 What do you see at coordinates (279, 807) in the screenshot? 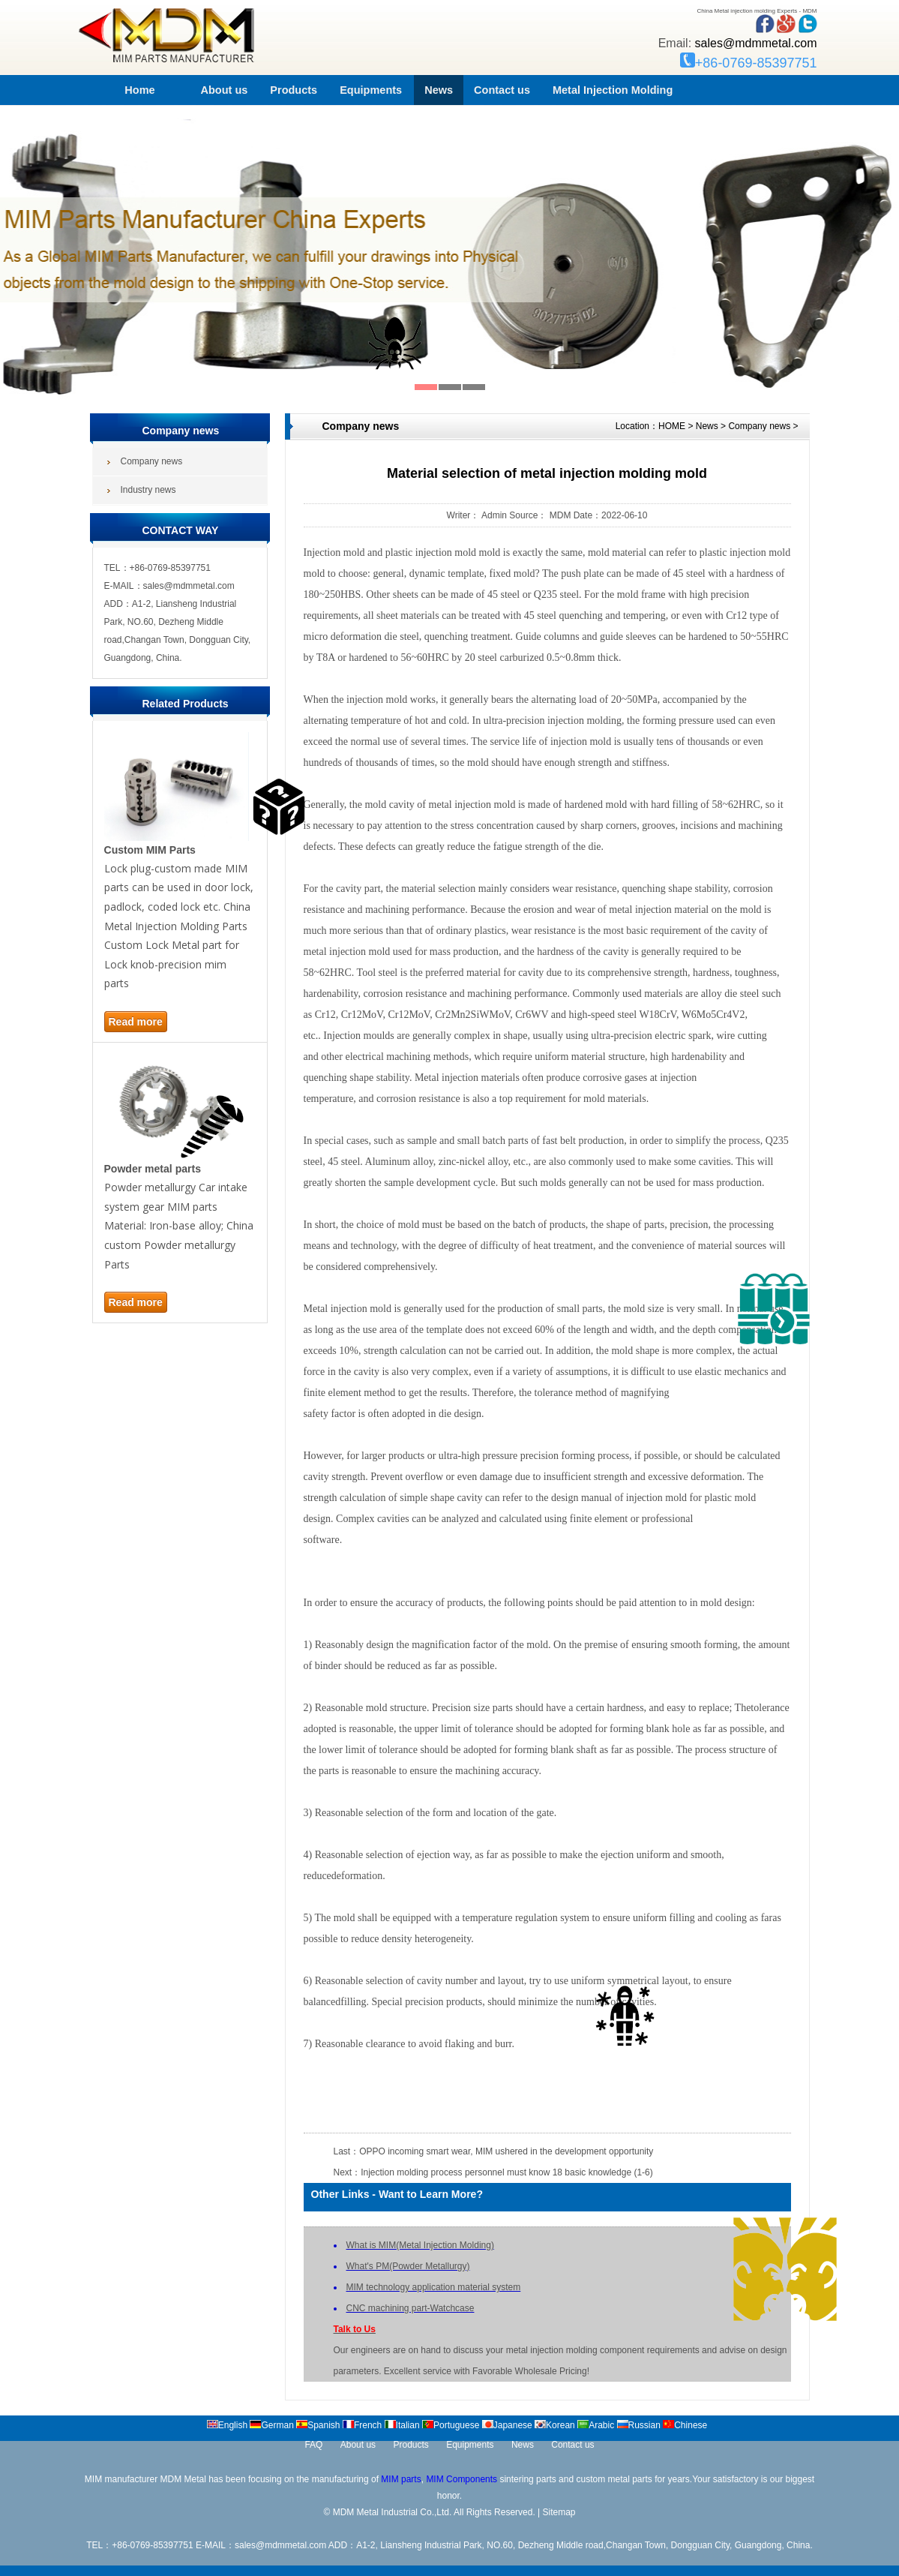
I see `randomize or shuffle selection` at bounding box center [279, 807].